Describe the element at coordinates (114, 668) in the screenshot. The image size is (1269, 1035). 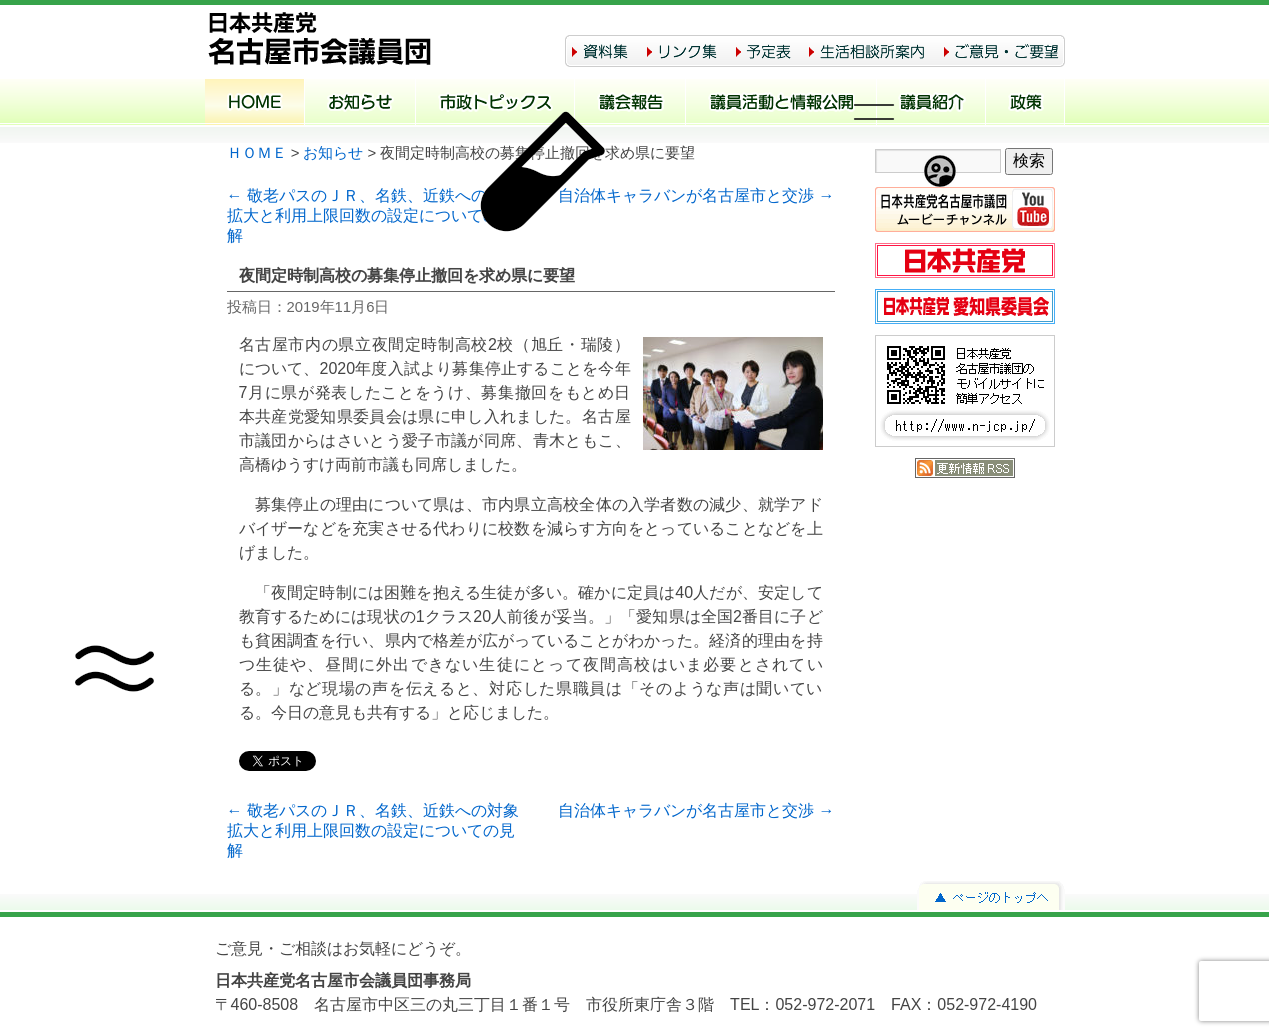
I see `indicates approximate or estimated value` at that location.